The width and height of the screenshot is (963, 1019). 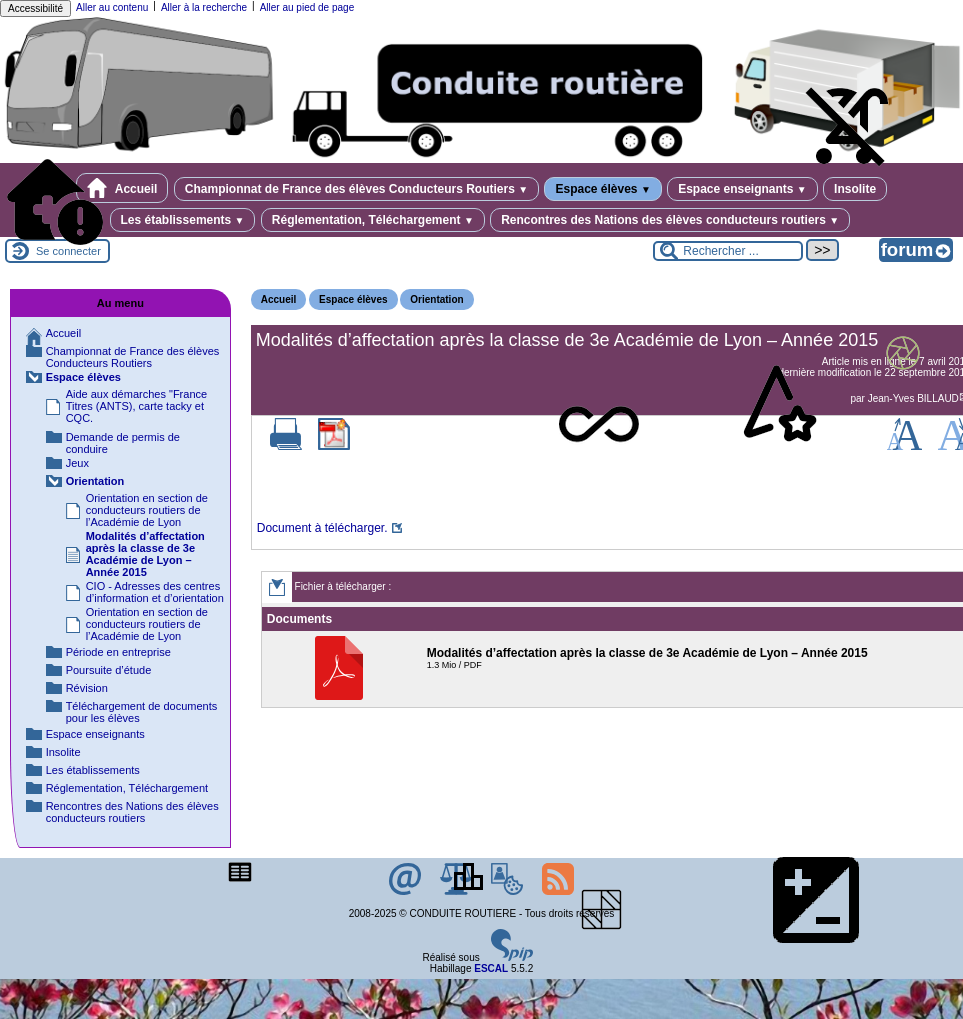 I want to click on view leaderboard rankings, so click(x=468, y=876).